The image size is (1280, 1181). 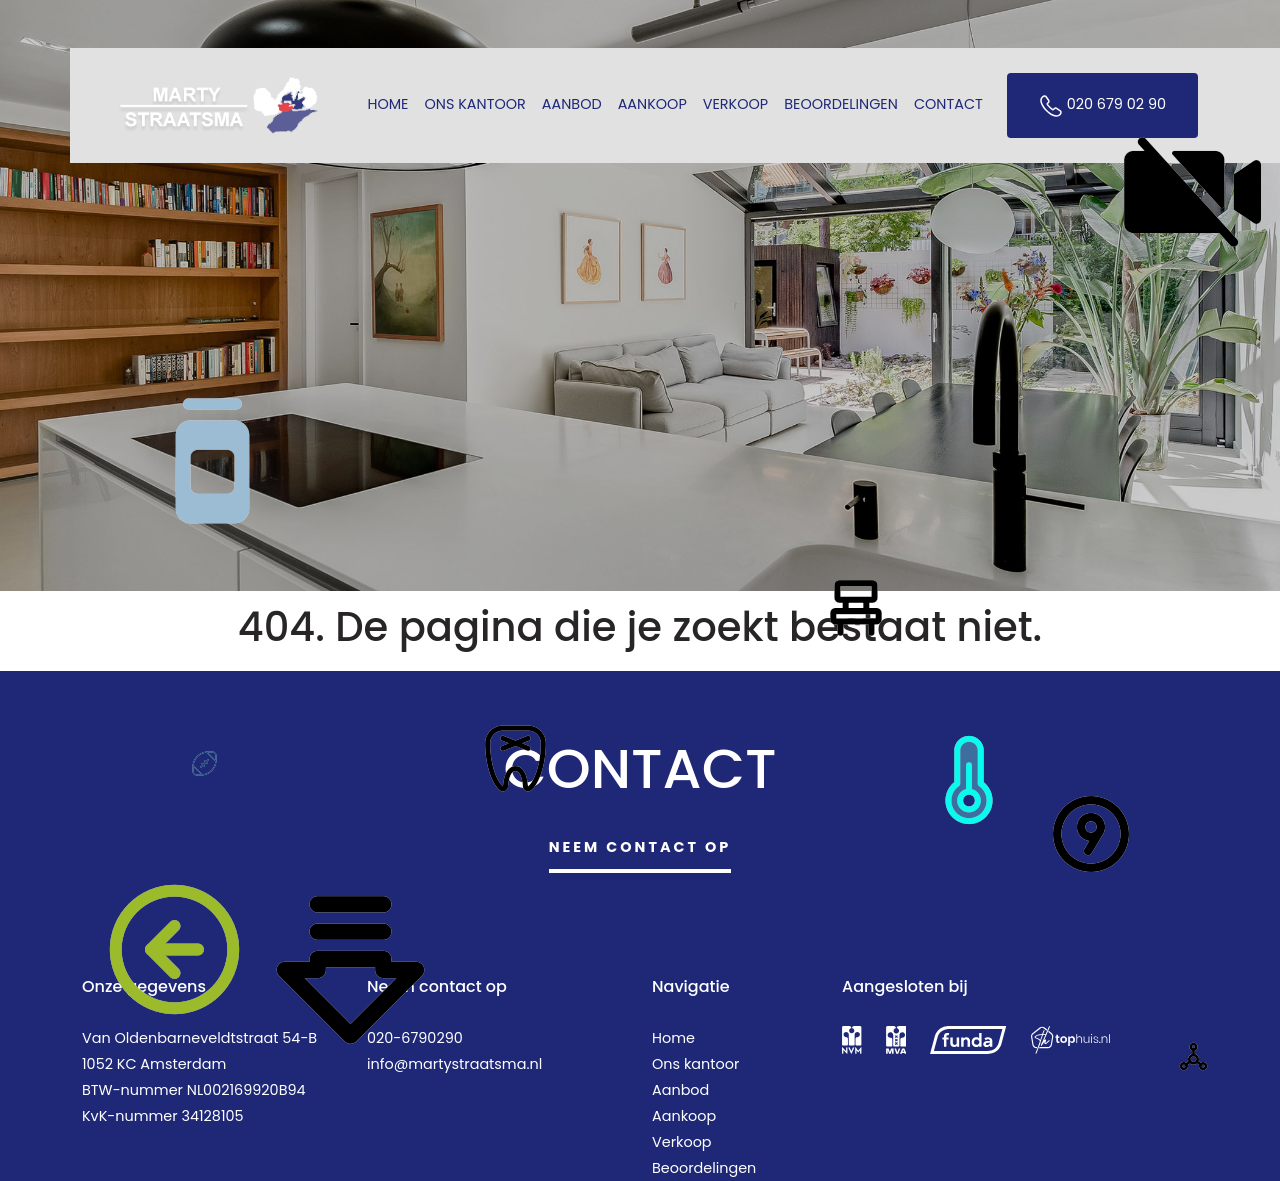 What do you see at coordinates (515, 758) in the screenshot?
I see `access dental or oral health features` at bounding box center [515, 758].